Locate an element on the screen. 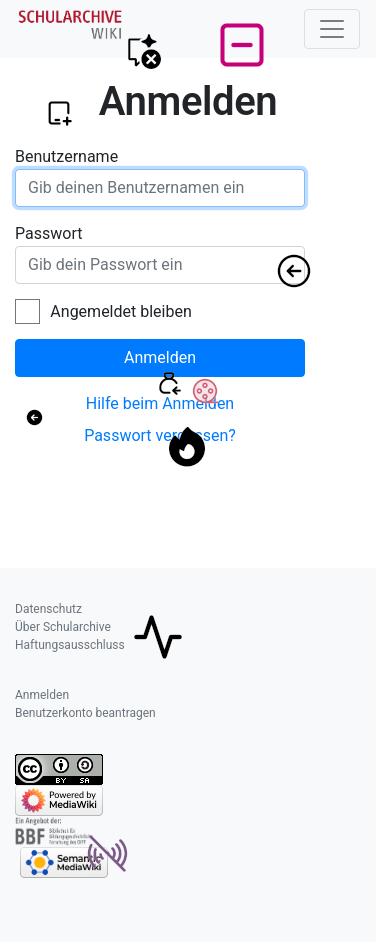 The image size is (376, 942). return or refund money is located at coordinates (169, 383).